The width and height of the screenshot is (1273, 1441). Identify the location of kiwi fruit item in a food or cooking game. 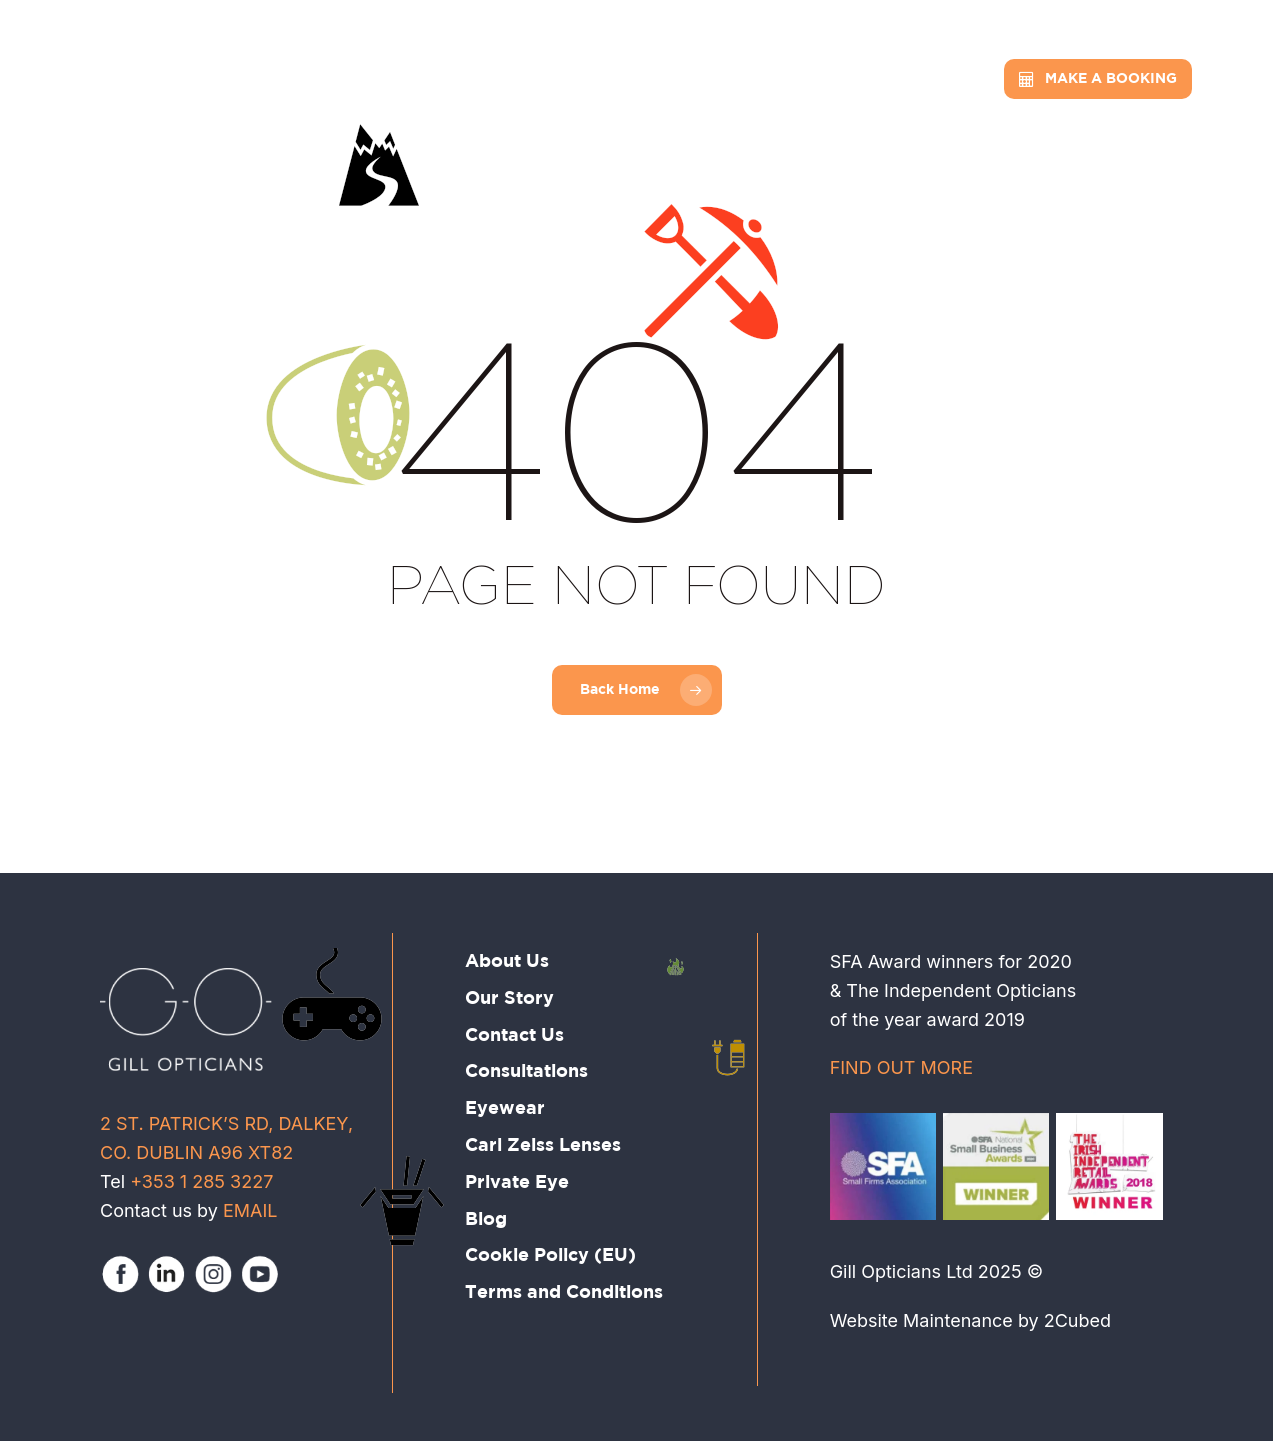
(338, 415).